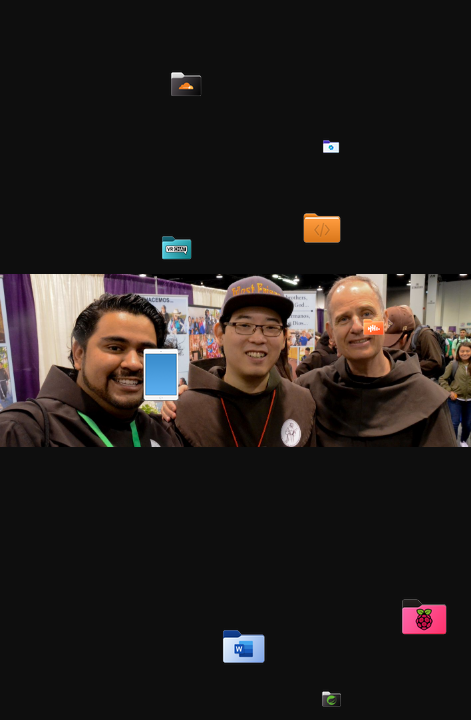 The image size is (471, 720). I want to click on view connected iPad Mini device, so click(161, 370).